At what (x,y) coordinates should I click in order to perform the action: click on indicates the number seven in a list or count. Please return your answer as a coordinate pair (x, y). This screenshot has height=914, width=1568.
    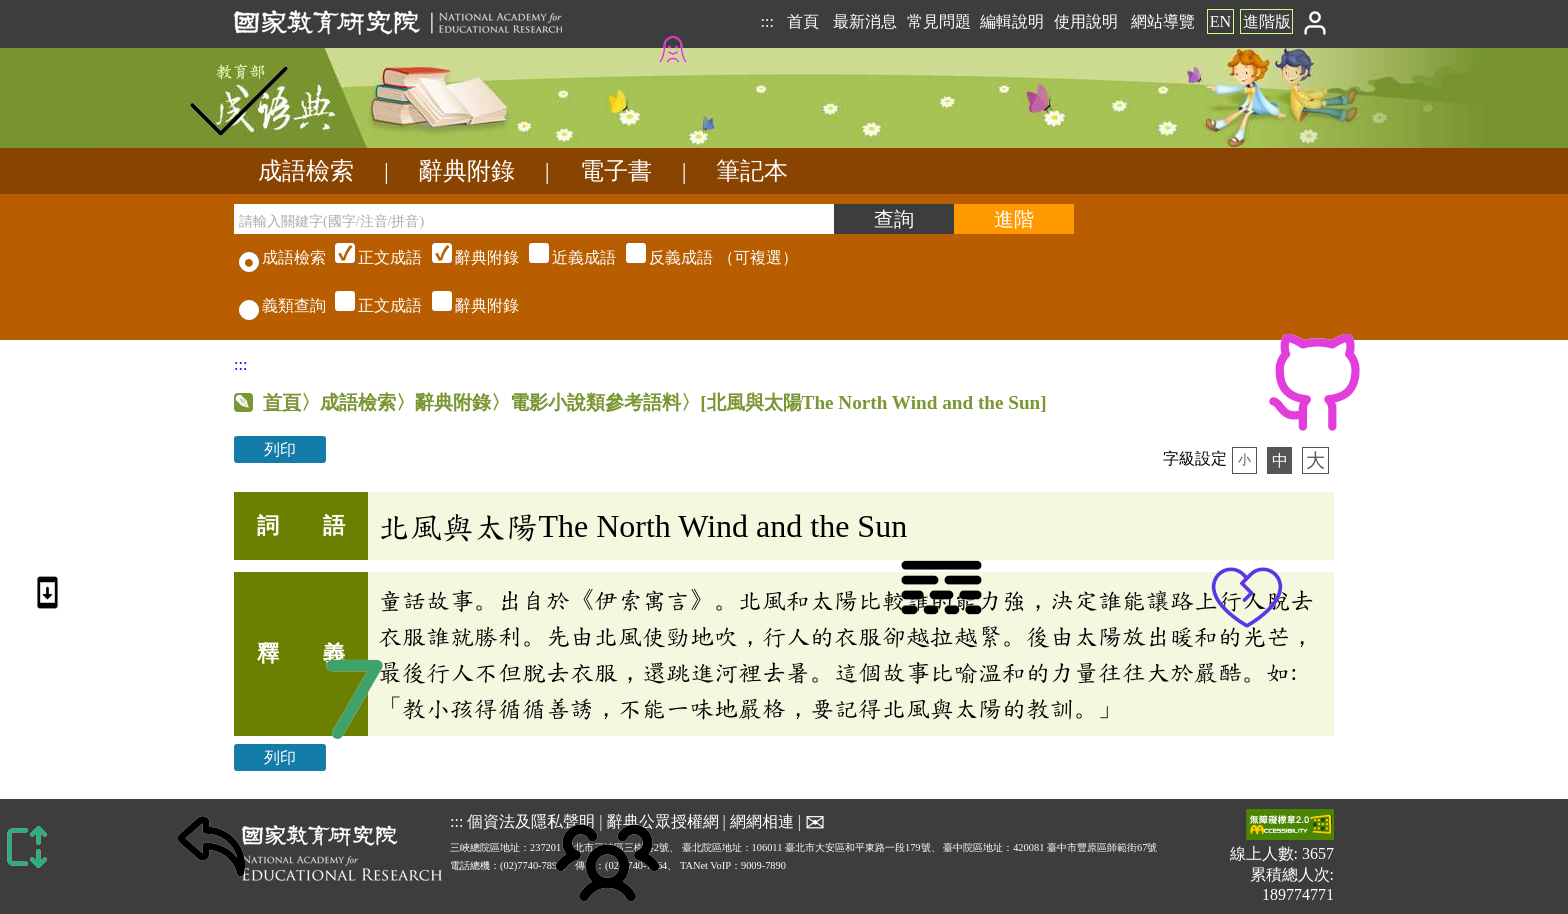
    Looking at the image, I should click on (354, 699).